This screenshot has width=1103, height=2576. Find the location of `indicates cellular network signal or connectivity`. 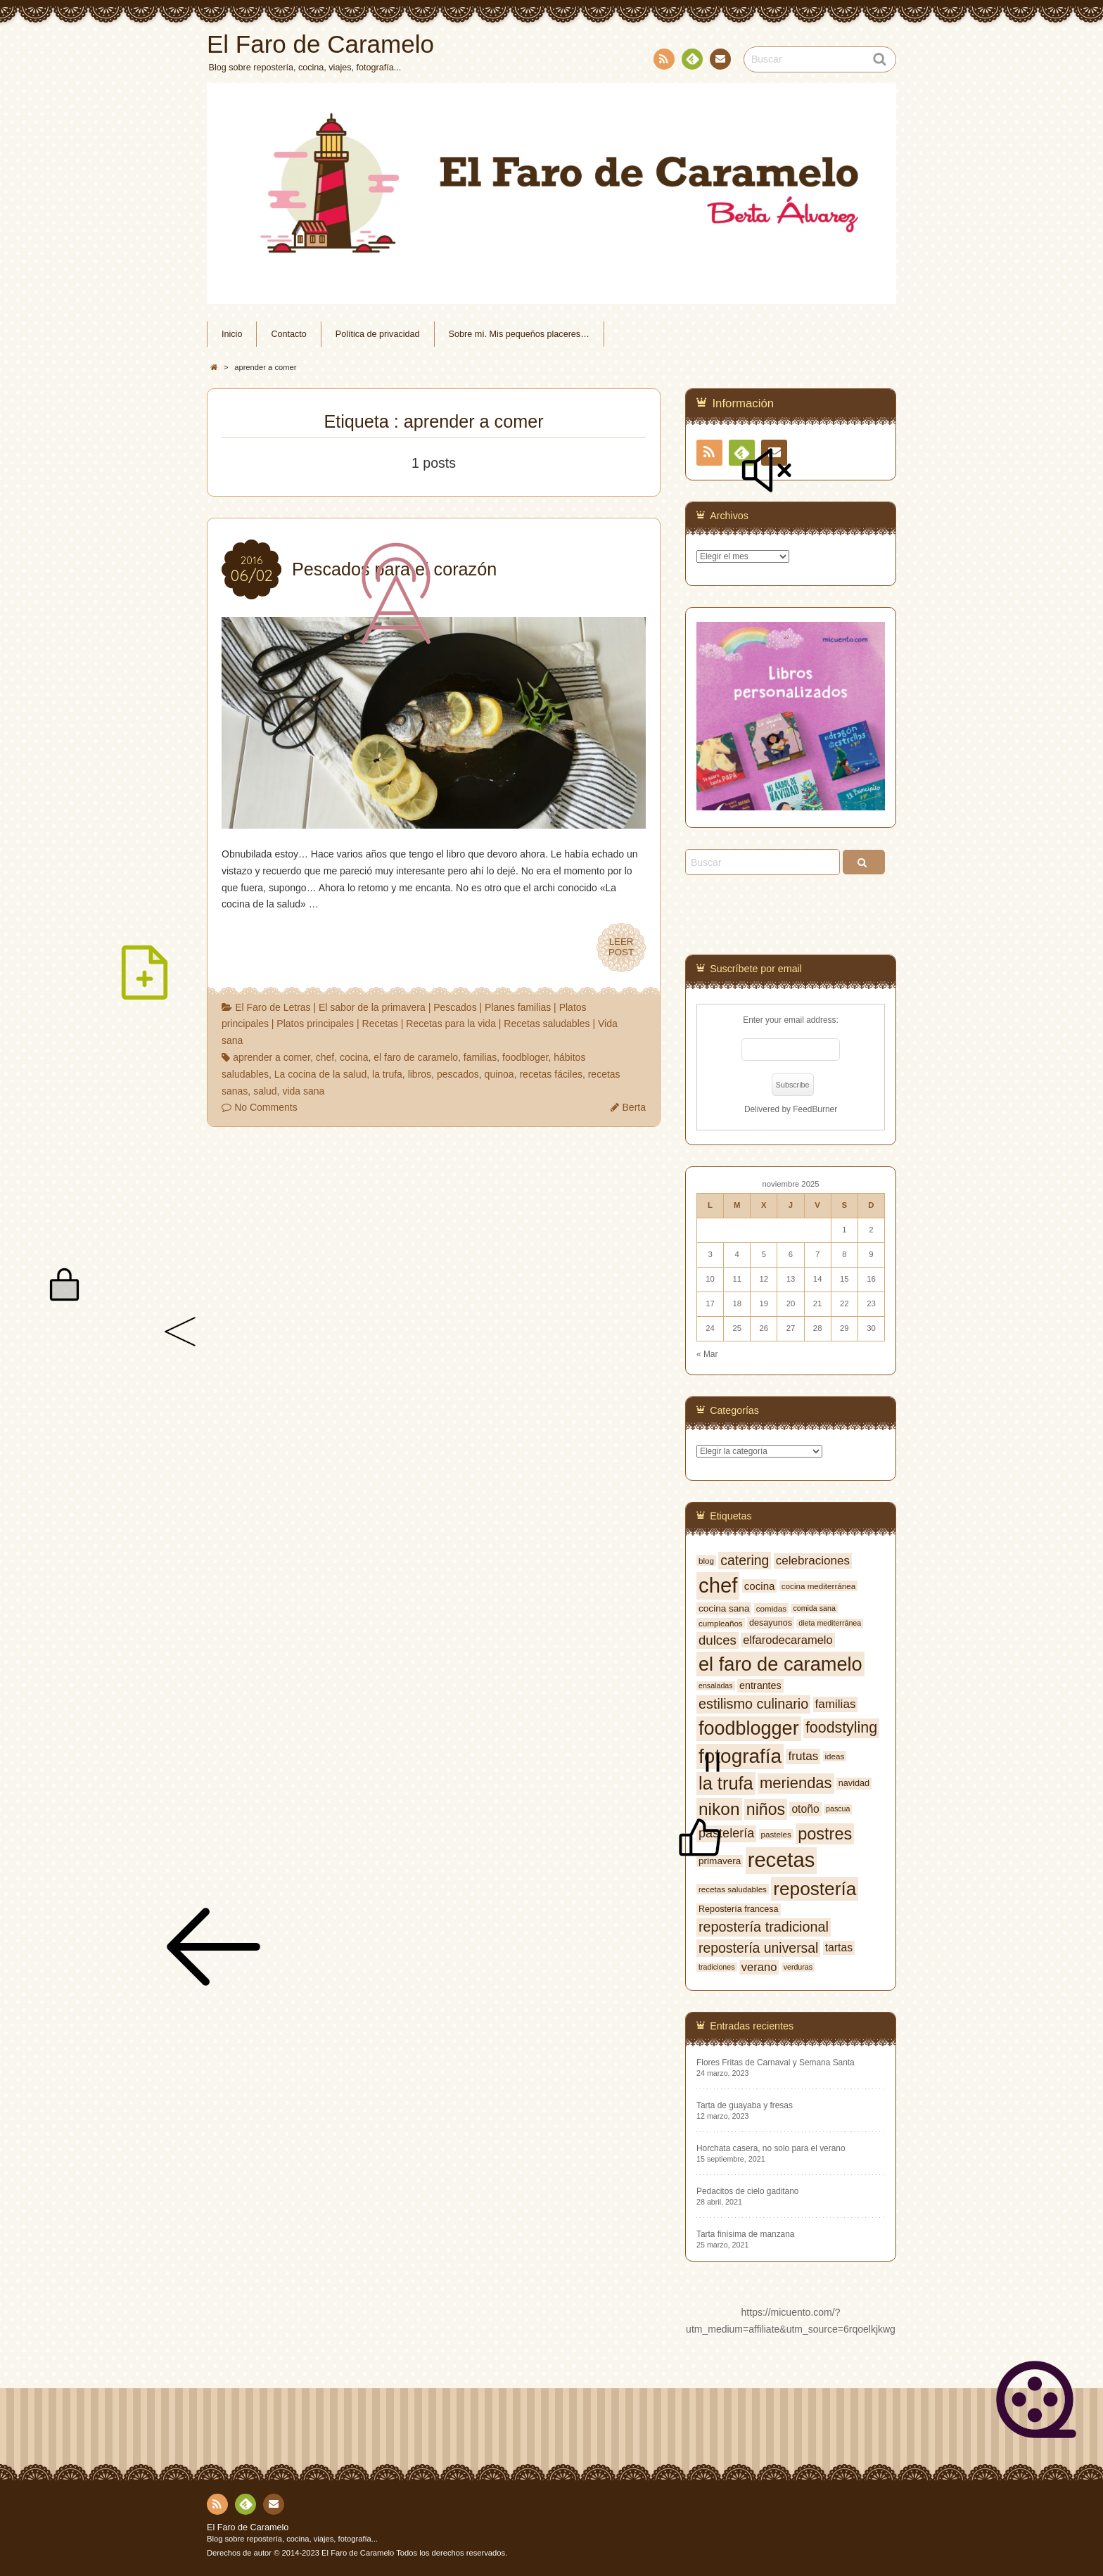

indicates cellular network signal or connectivity is located at coordinates (396, 595).